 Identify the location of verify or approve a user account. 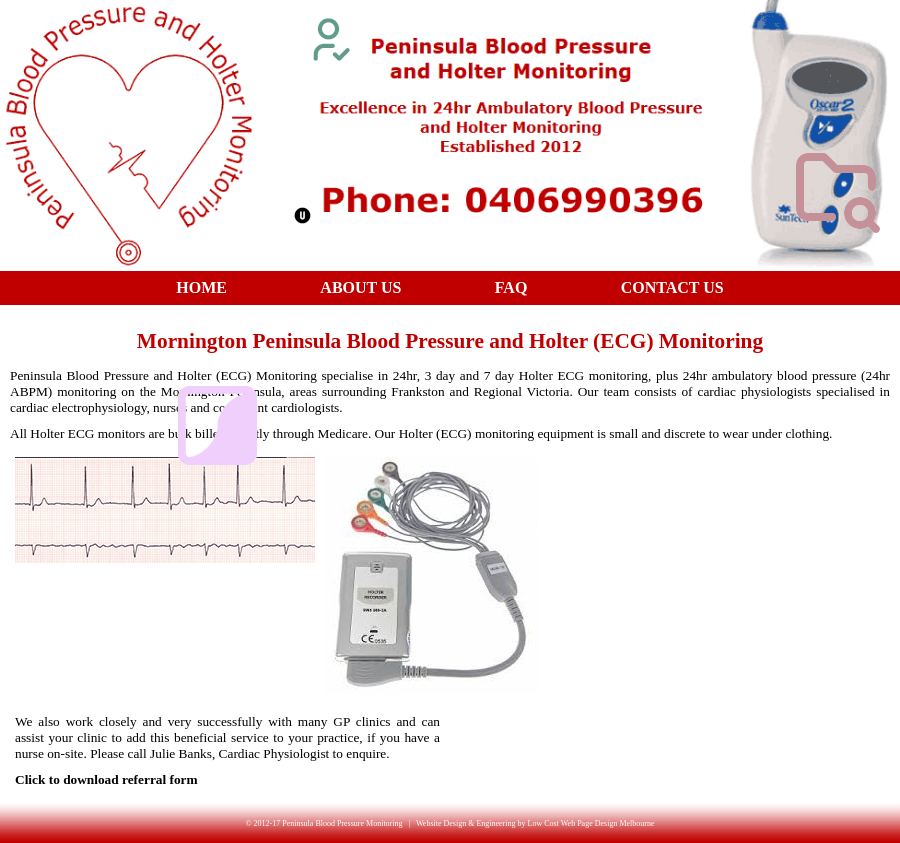
(328, 39).